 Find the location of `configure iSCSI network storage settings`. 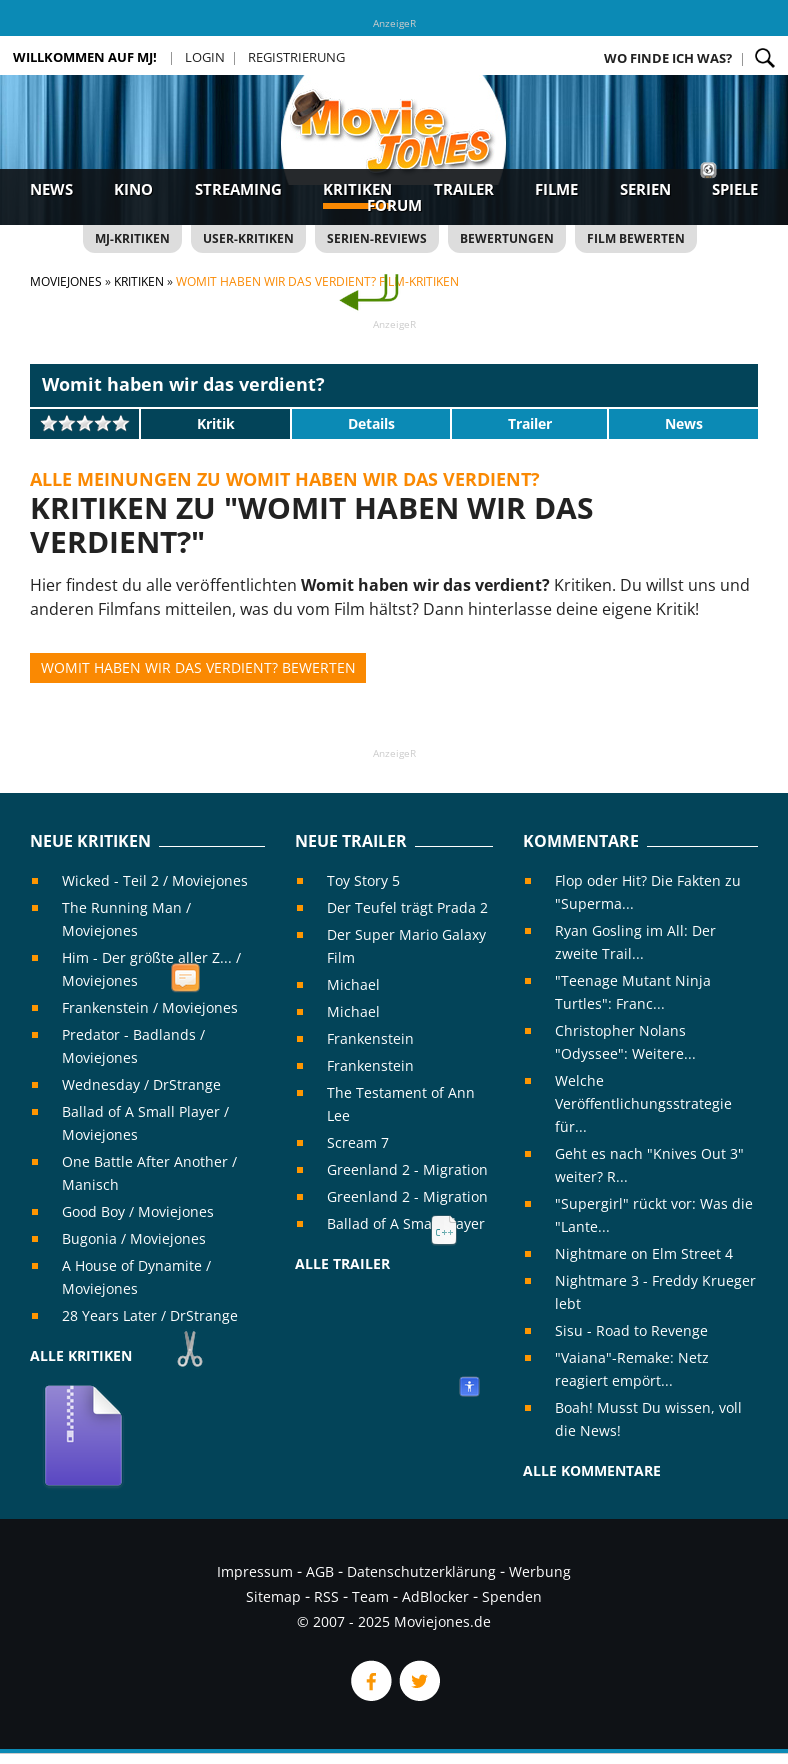

configure iSCSI network storage settings is located at coordinates (708, 170).